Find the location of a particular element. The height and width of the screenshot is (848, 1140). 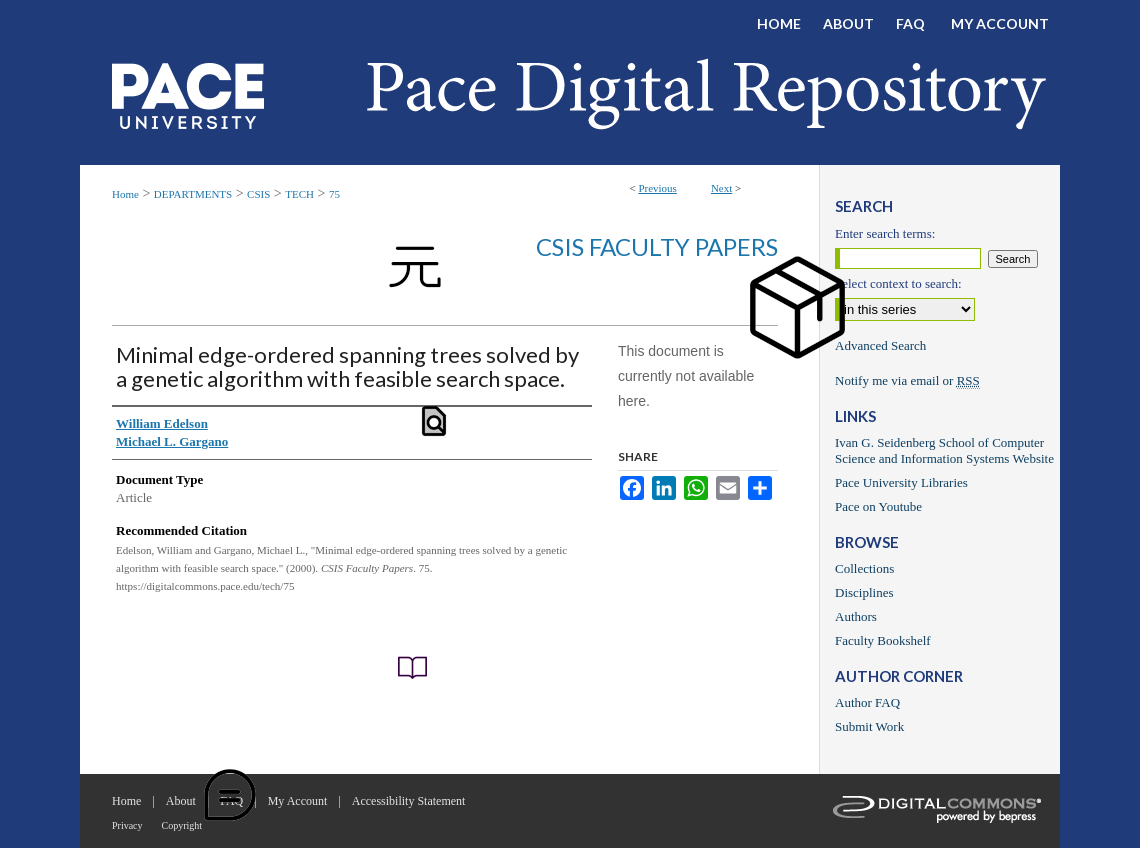

open documentation or readme is located at coordinates (412, 667).